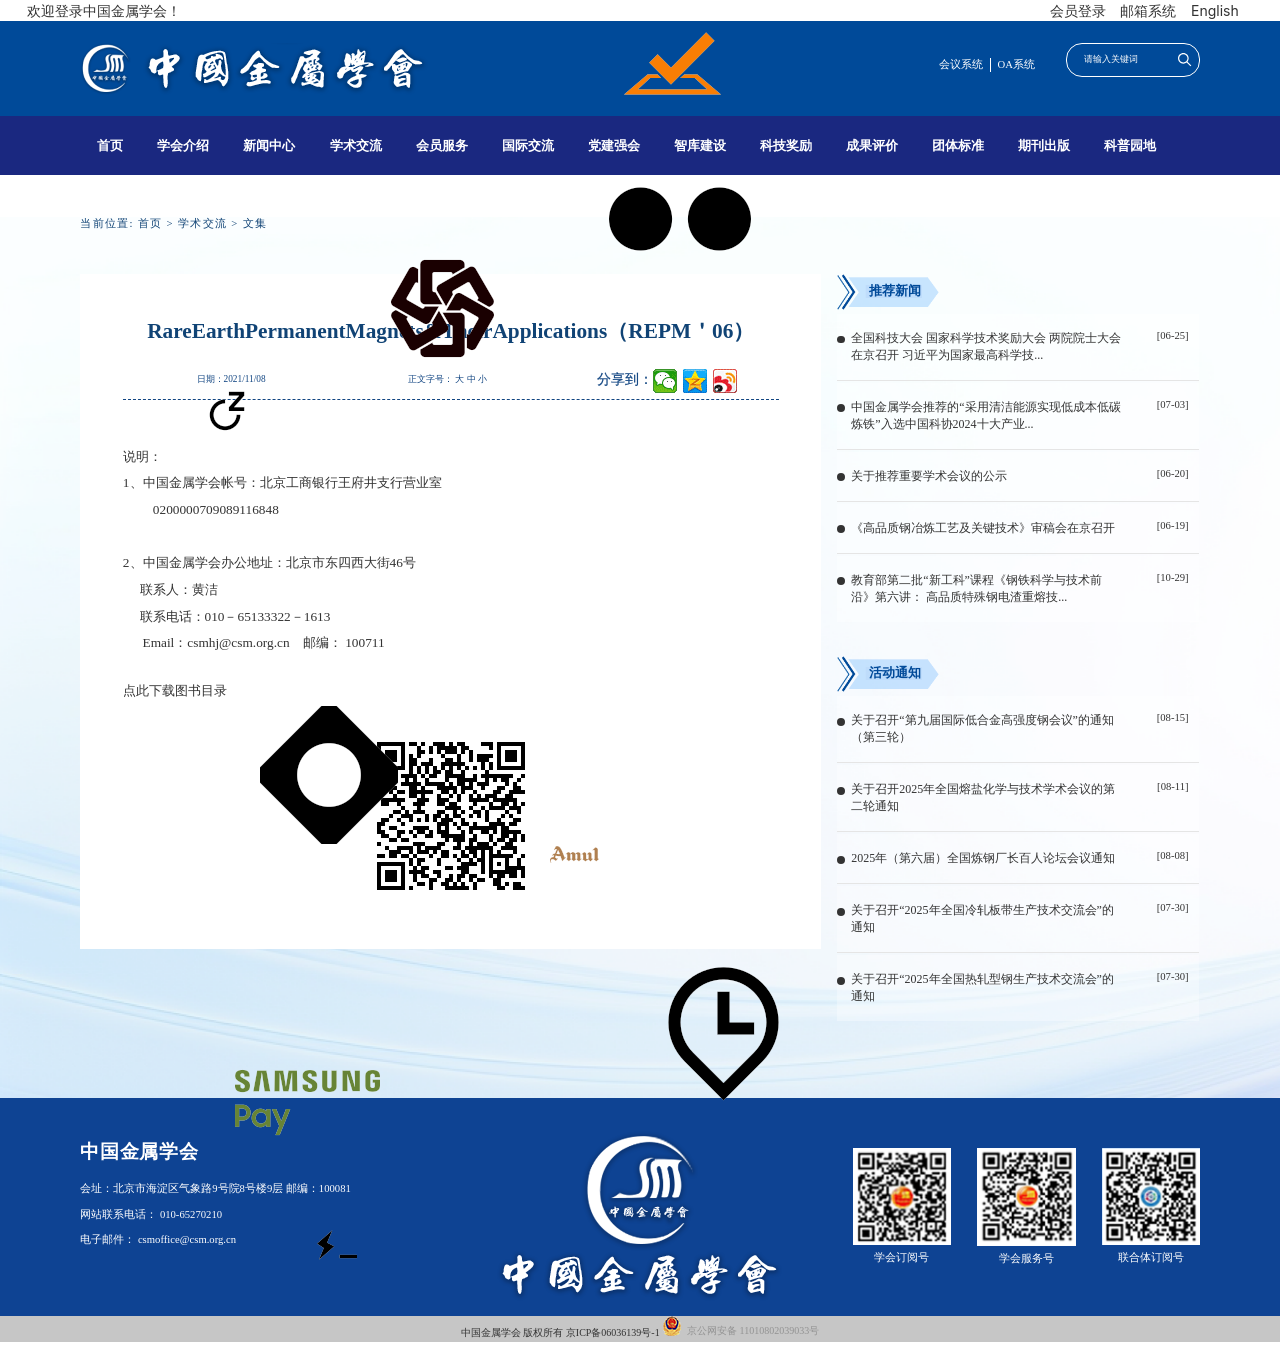  I want to click on open Flickr app, so click(680, 219).